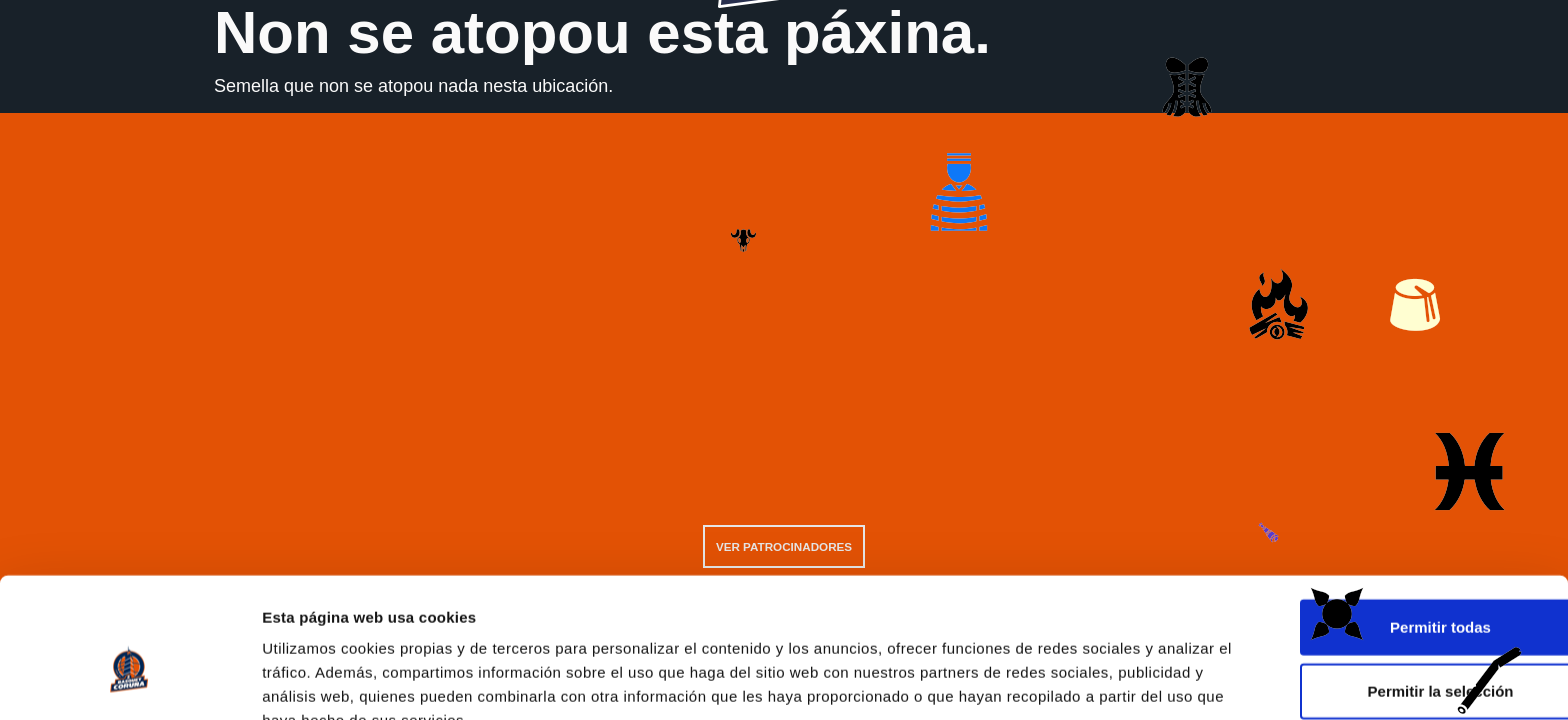 The image size is (1568, 720). What do you see at coordinates (1187, 86) in the screenshot?
I see `select corset clothing item in game inventory` at bounding box center [1187, 86].